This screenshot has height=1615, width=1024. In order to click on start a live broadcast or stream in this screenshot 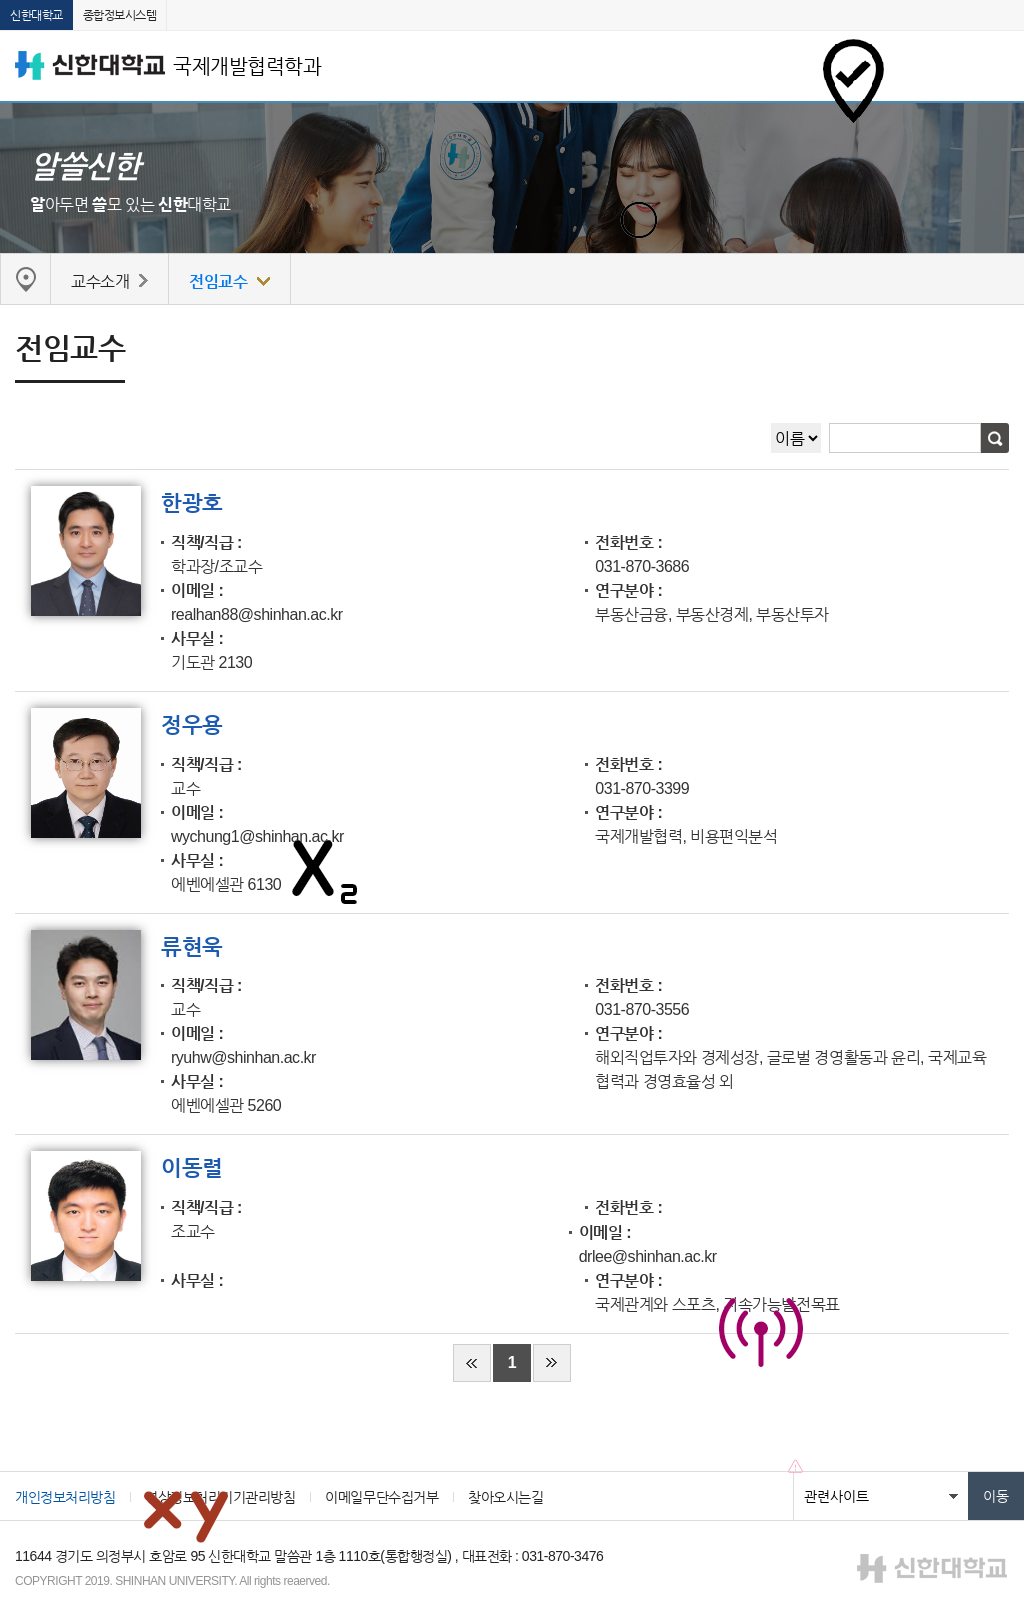, I will do `click(761, 1332)`.